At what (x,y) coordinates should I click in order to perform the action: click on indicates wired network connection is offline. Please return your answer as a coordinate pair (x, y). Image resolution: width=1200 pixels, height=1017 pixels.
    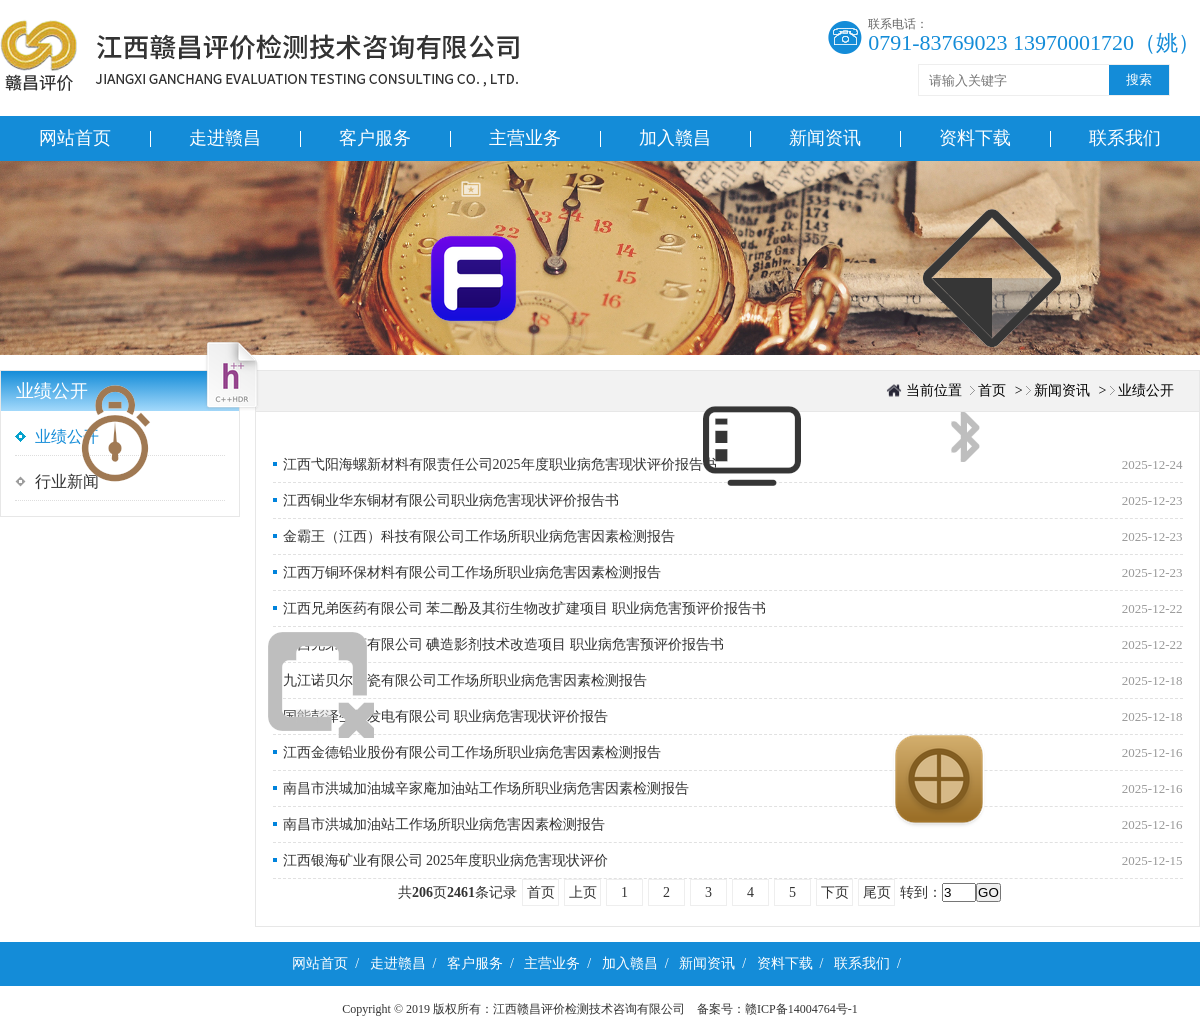
    Looking at the image, I should click on (317, 681).